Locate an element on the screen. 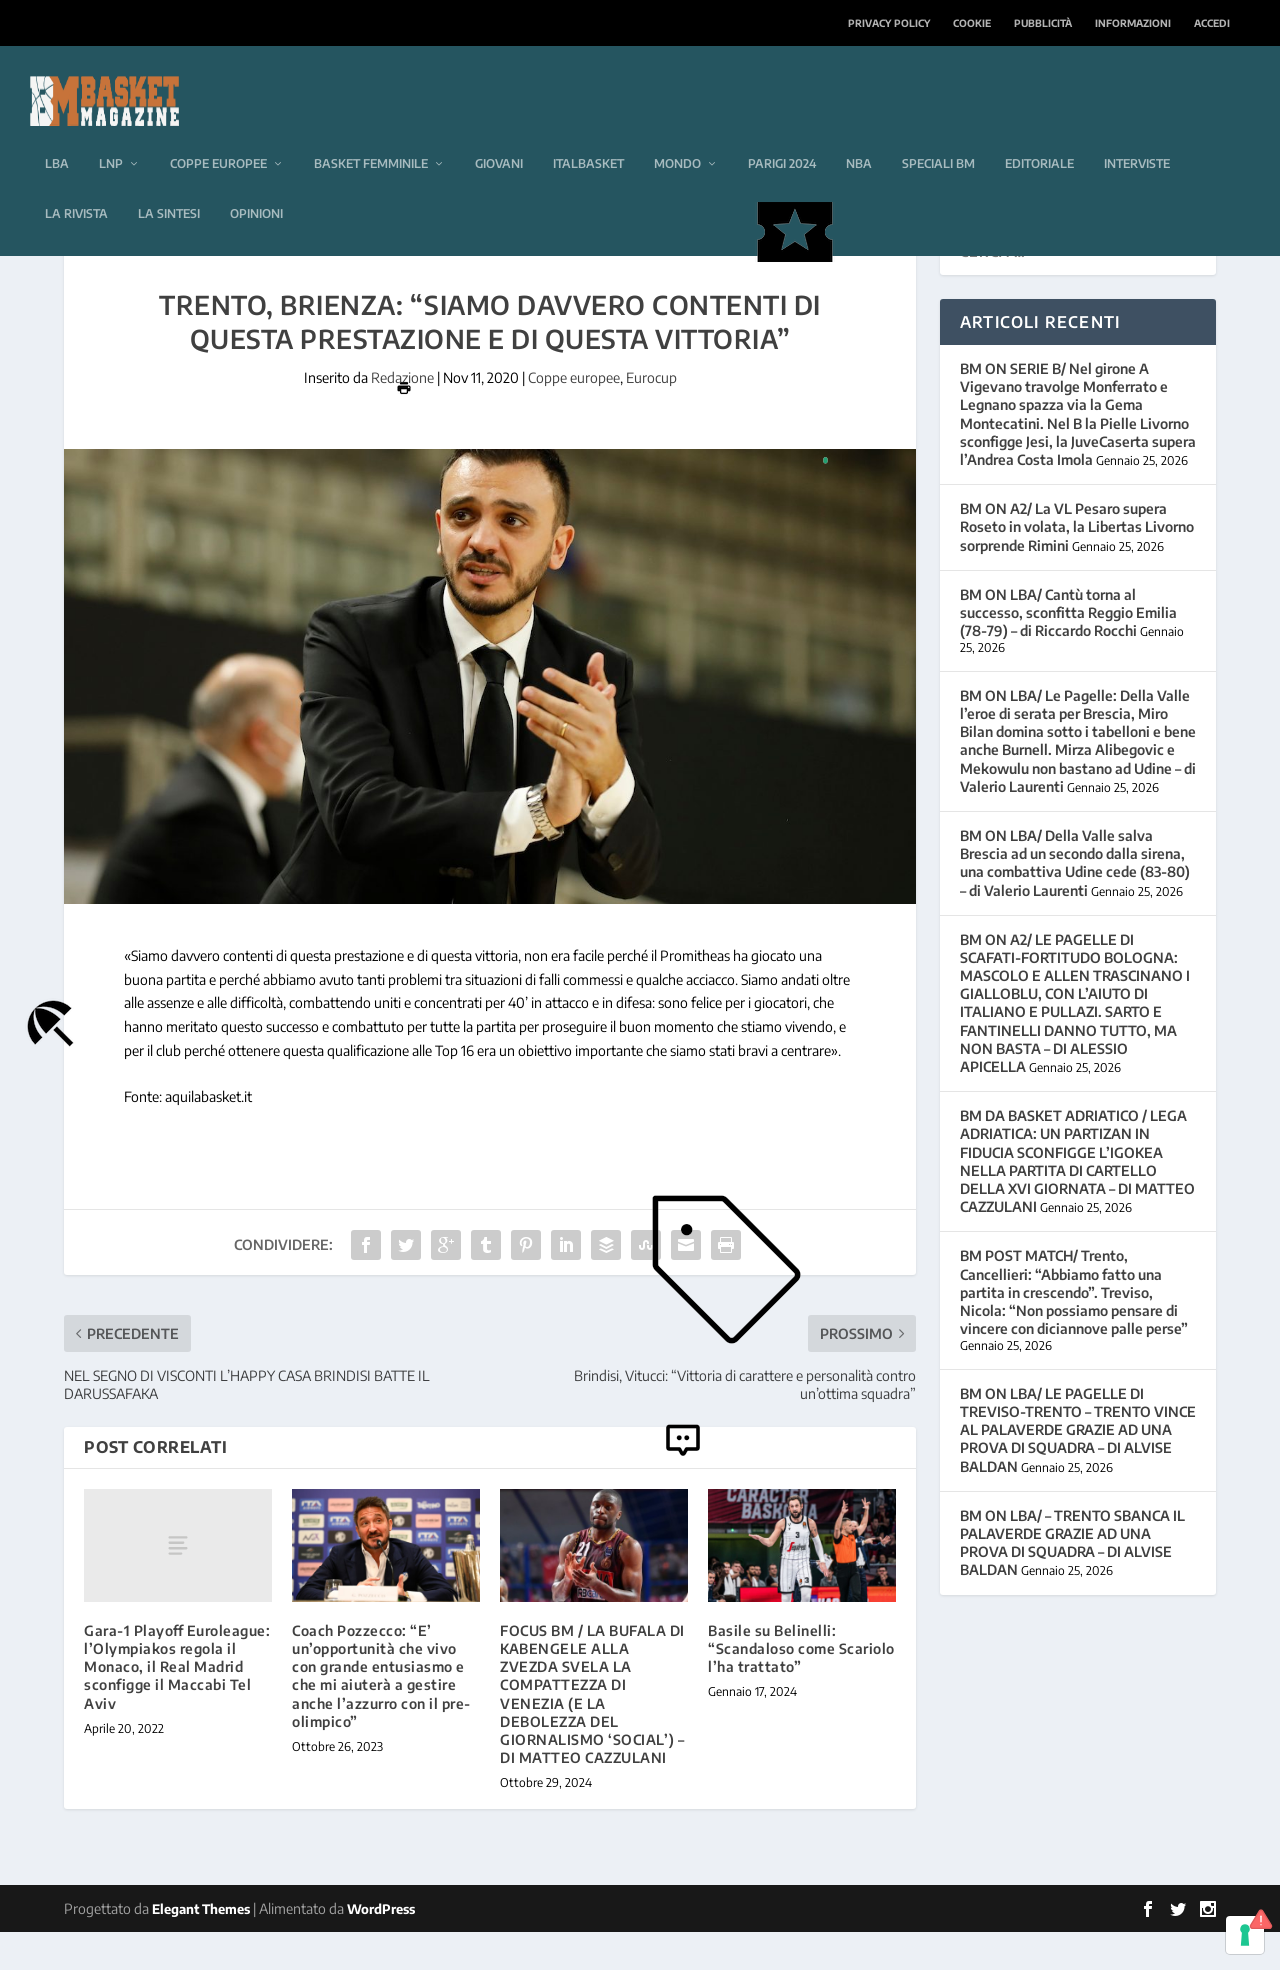  add or manage tags for an item is located at coordinates (718, 1261).